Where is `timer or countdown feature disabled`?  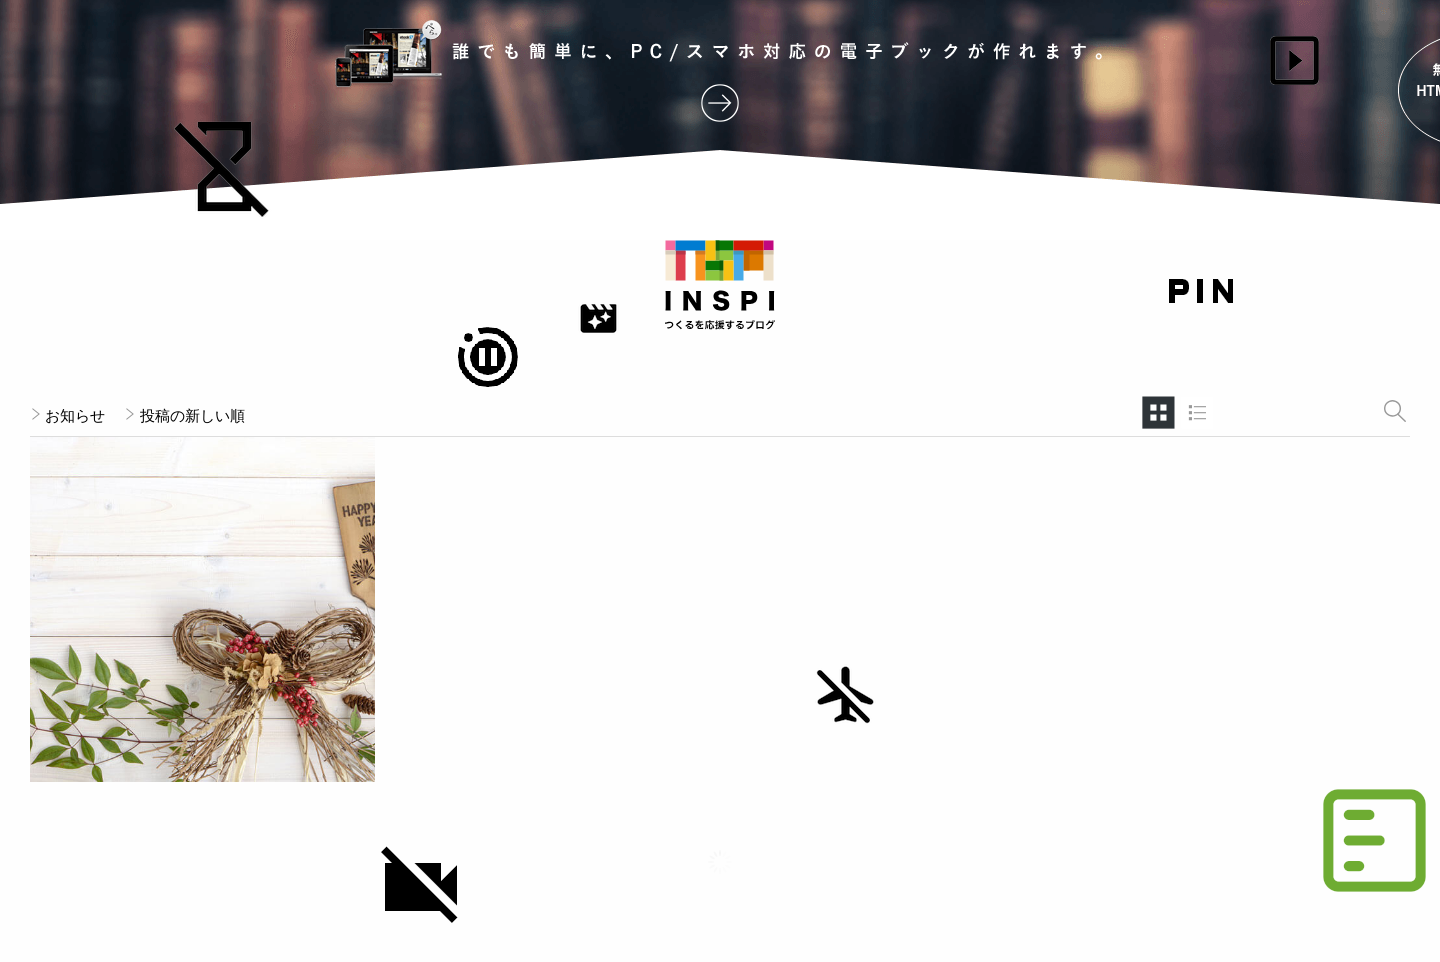 timer or countdown feature disabled is located at coordinates (224, 166).